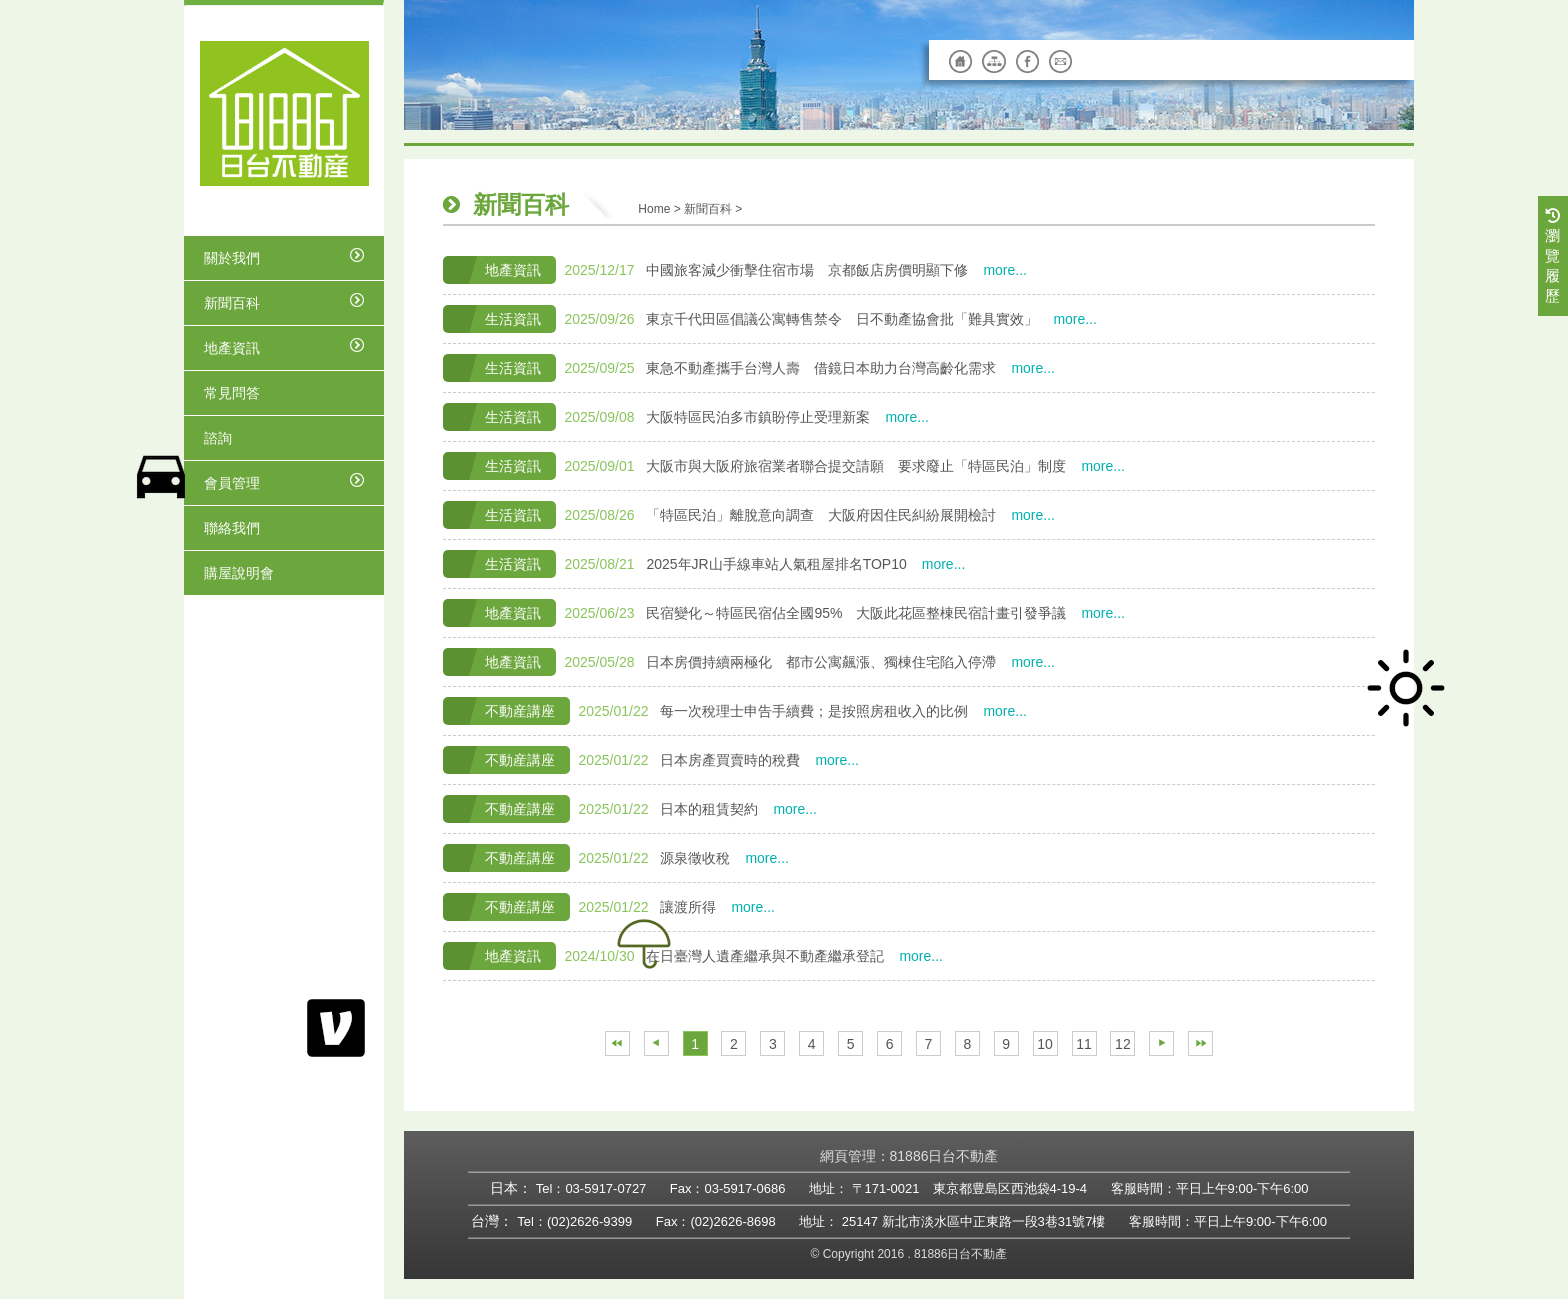  What do you see at coordinates (1406, 688) in the screenshot?
I see `toggle light mode or increase brightness` at bounding box center [1406, 688].